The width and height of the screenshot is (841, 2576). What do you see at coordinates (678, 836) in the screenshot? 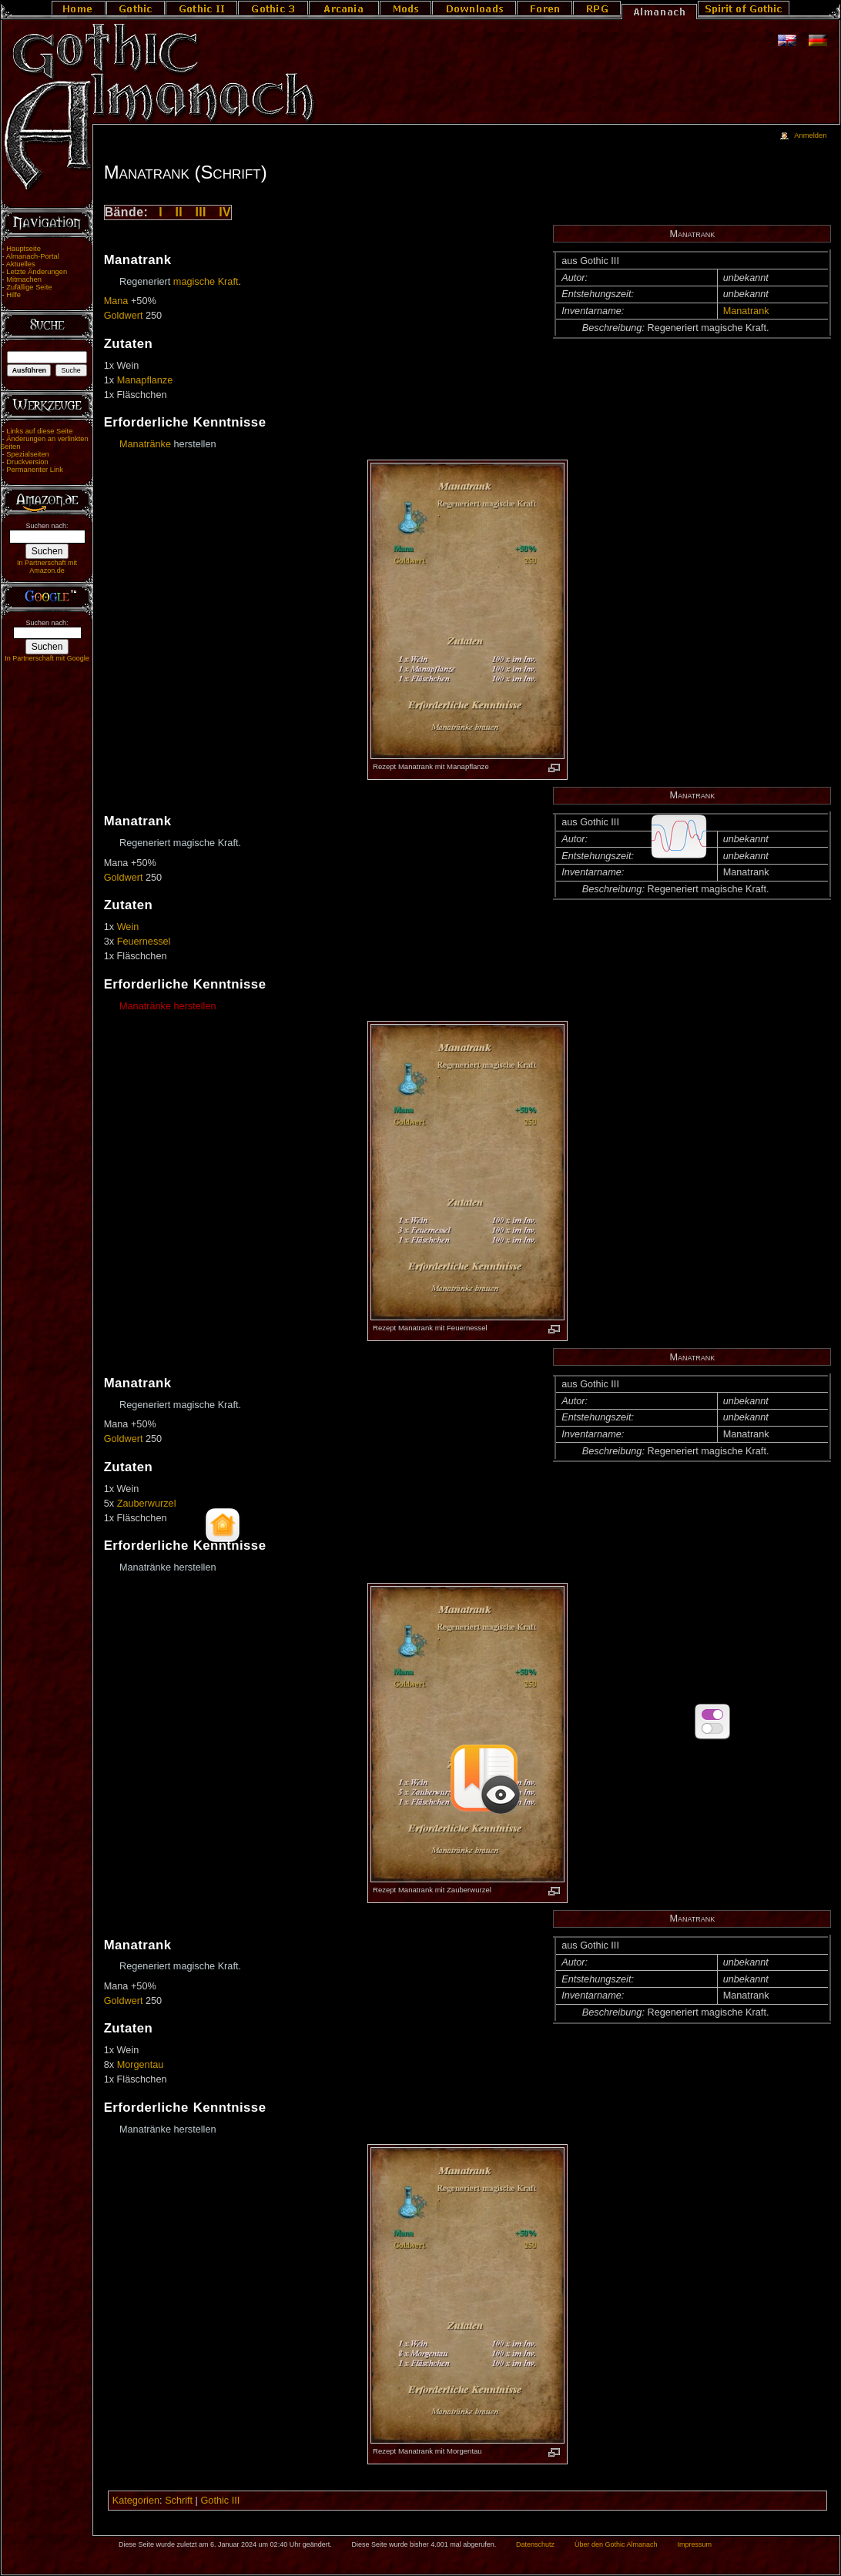
I see `open power statistics app` at bounding box center [678, 836].